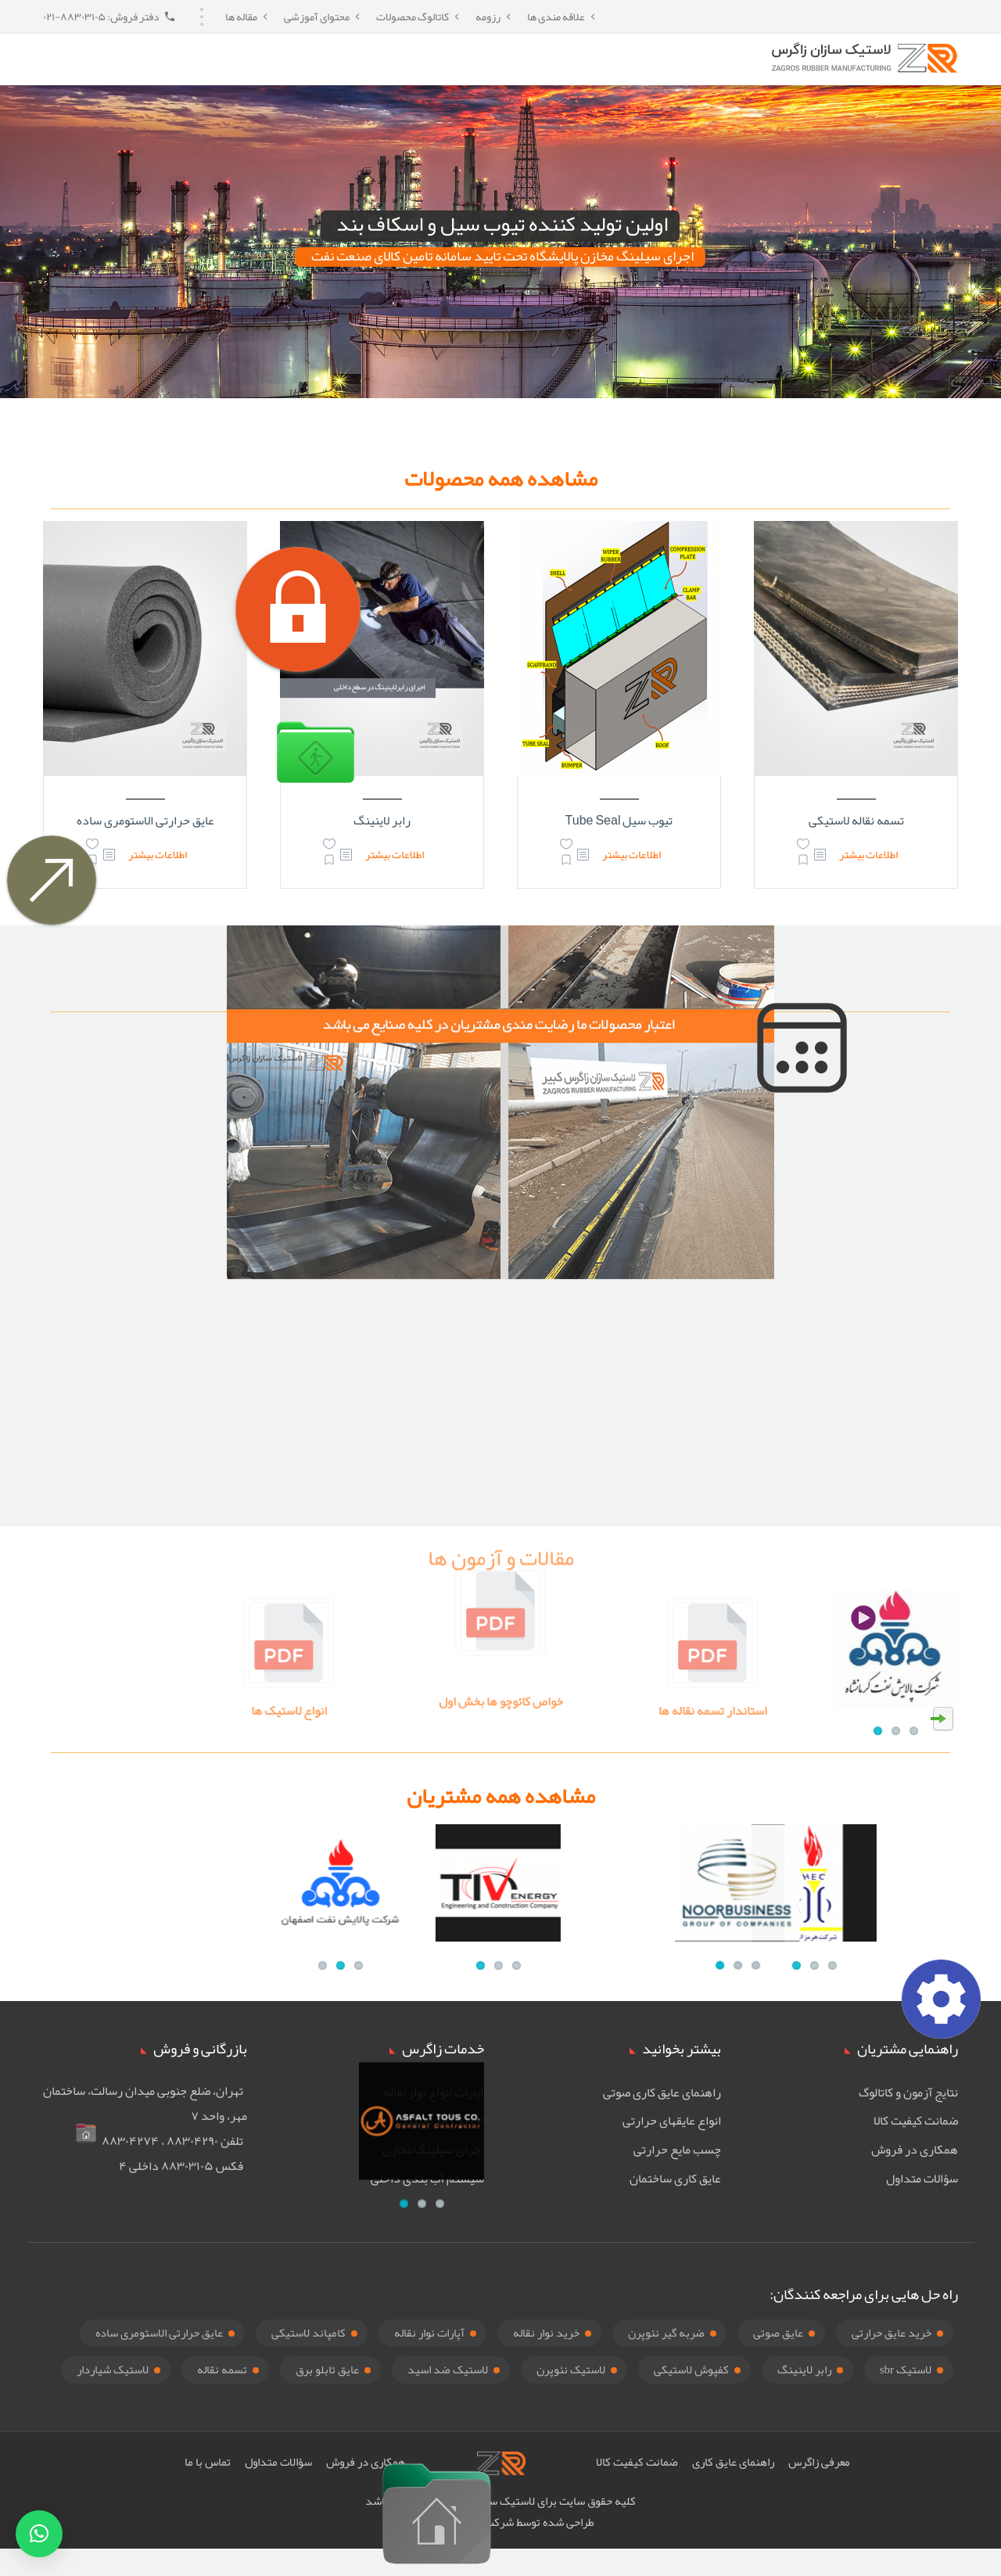 This screenshot has width=1001, height=2576. What do you see at coordinates (863, 1618) in the screenshot?
I see `indicates video content or media files` at bounding box center [863, 1618].